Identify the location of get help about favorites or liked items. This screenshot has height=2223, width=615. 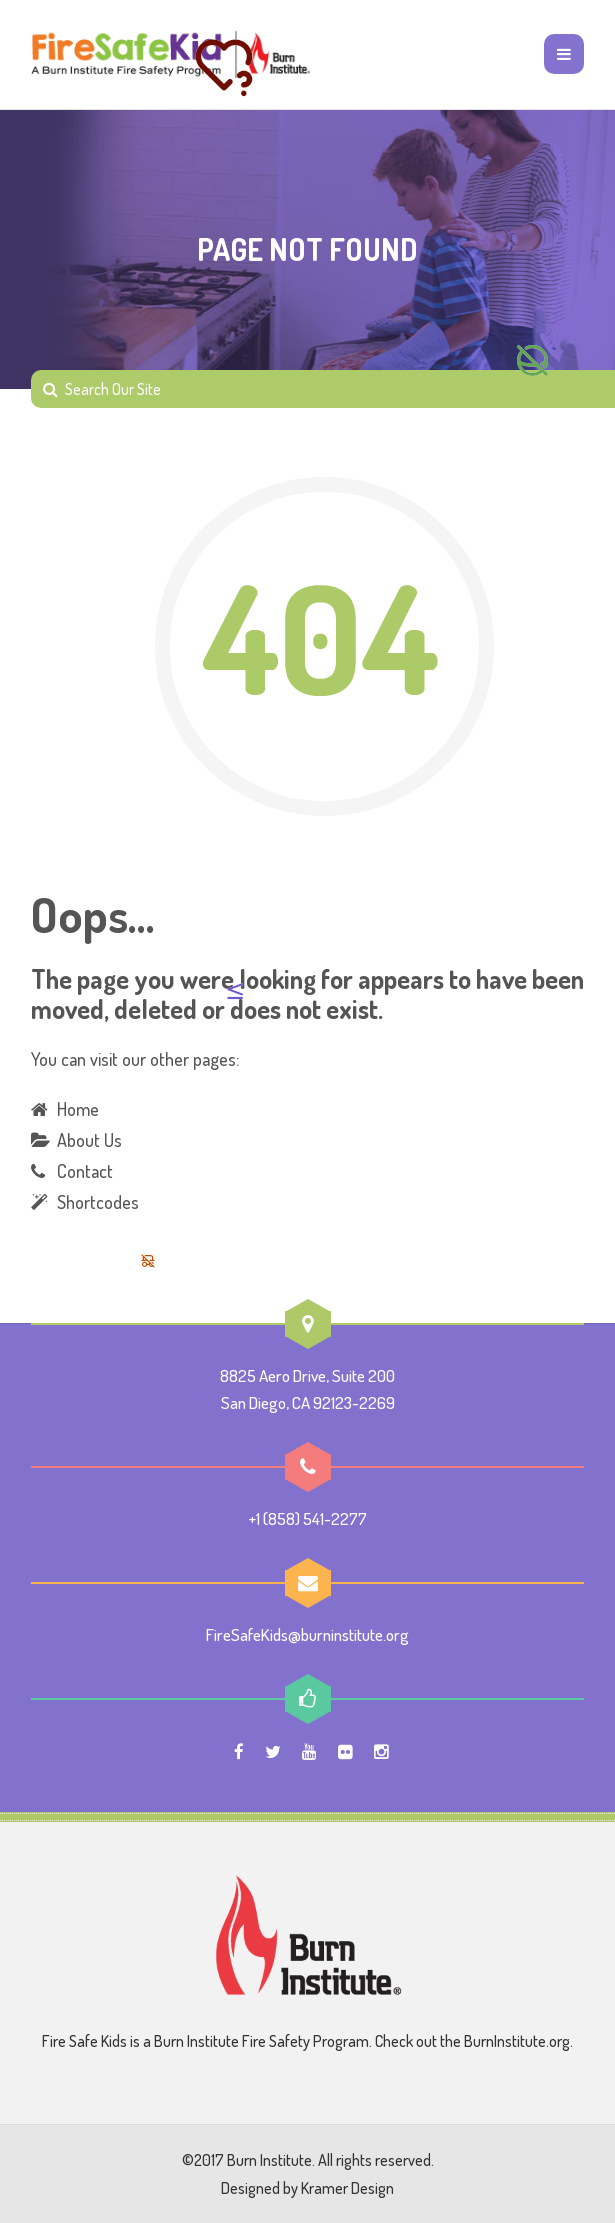
(224, 65).